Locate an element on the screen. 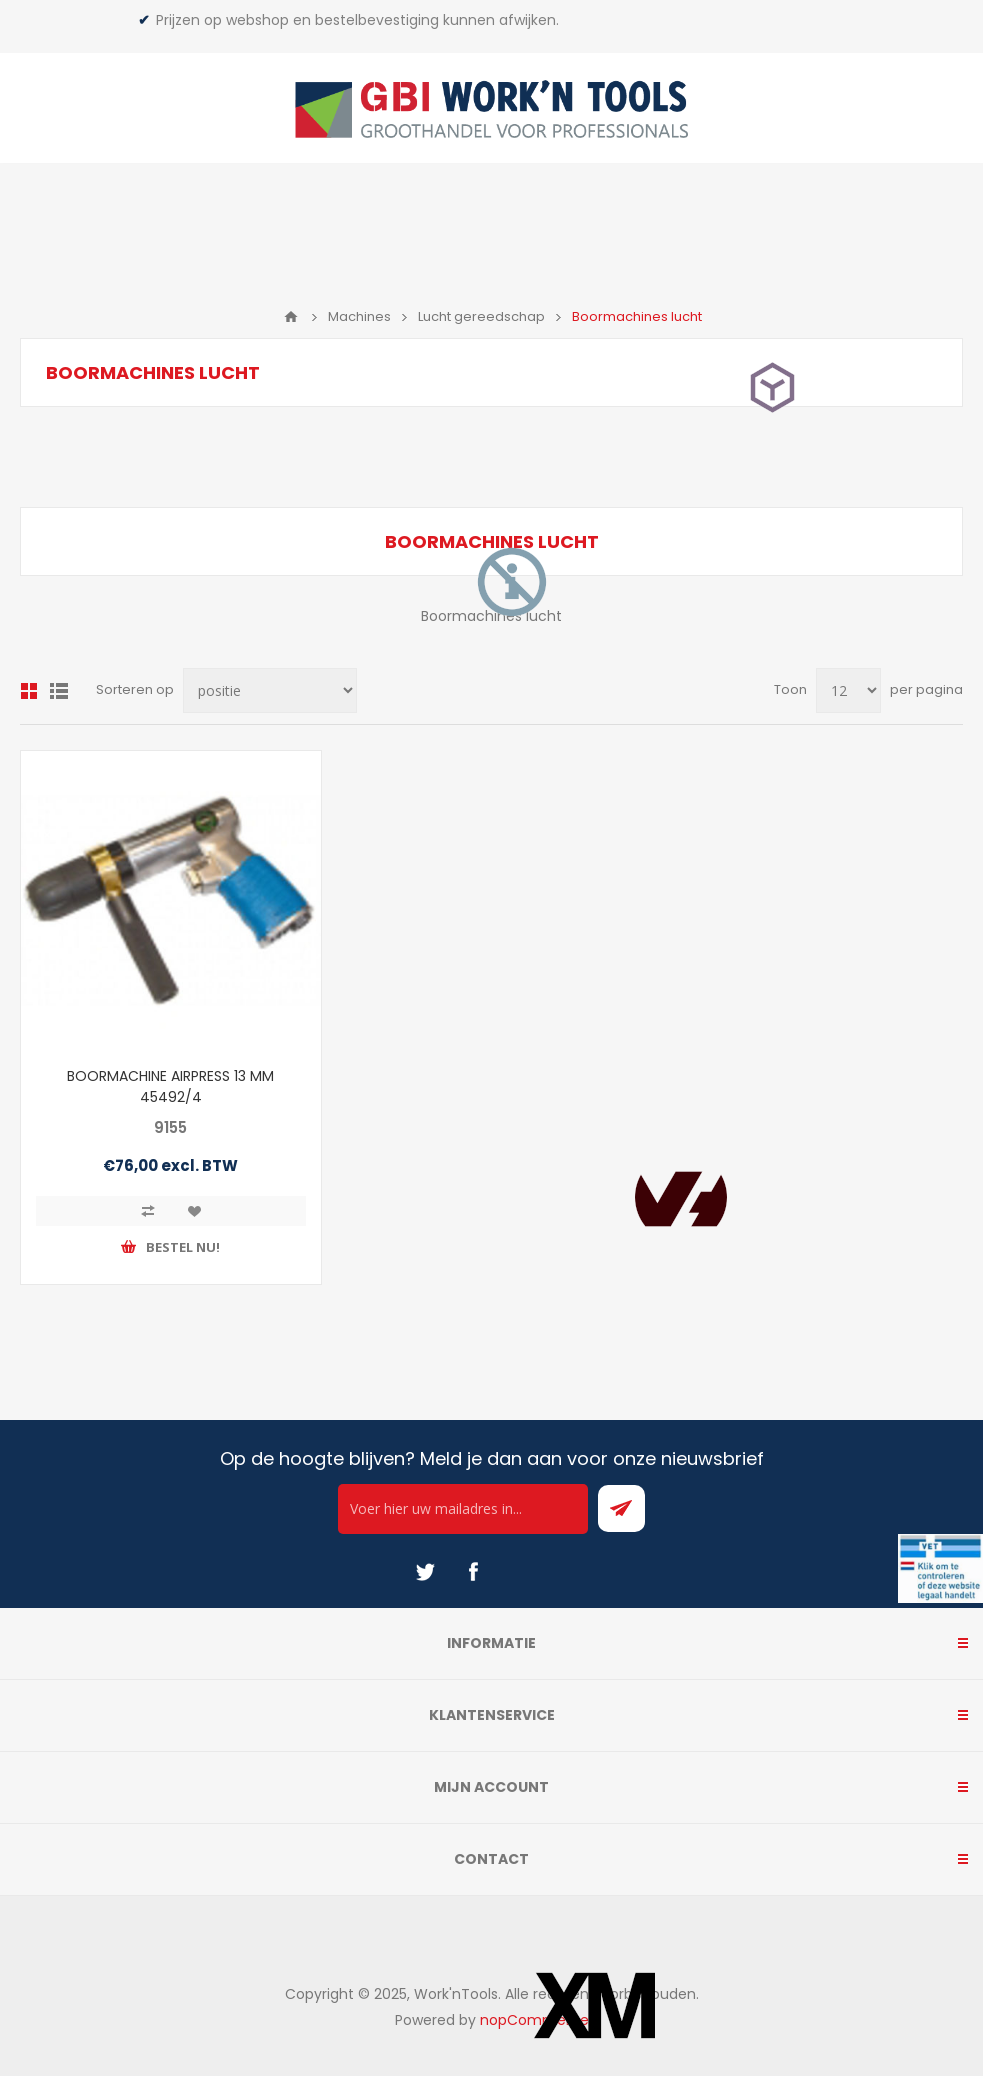  information unavailable or hidden is located at coordinates (512, 582).